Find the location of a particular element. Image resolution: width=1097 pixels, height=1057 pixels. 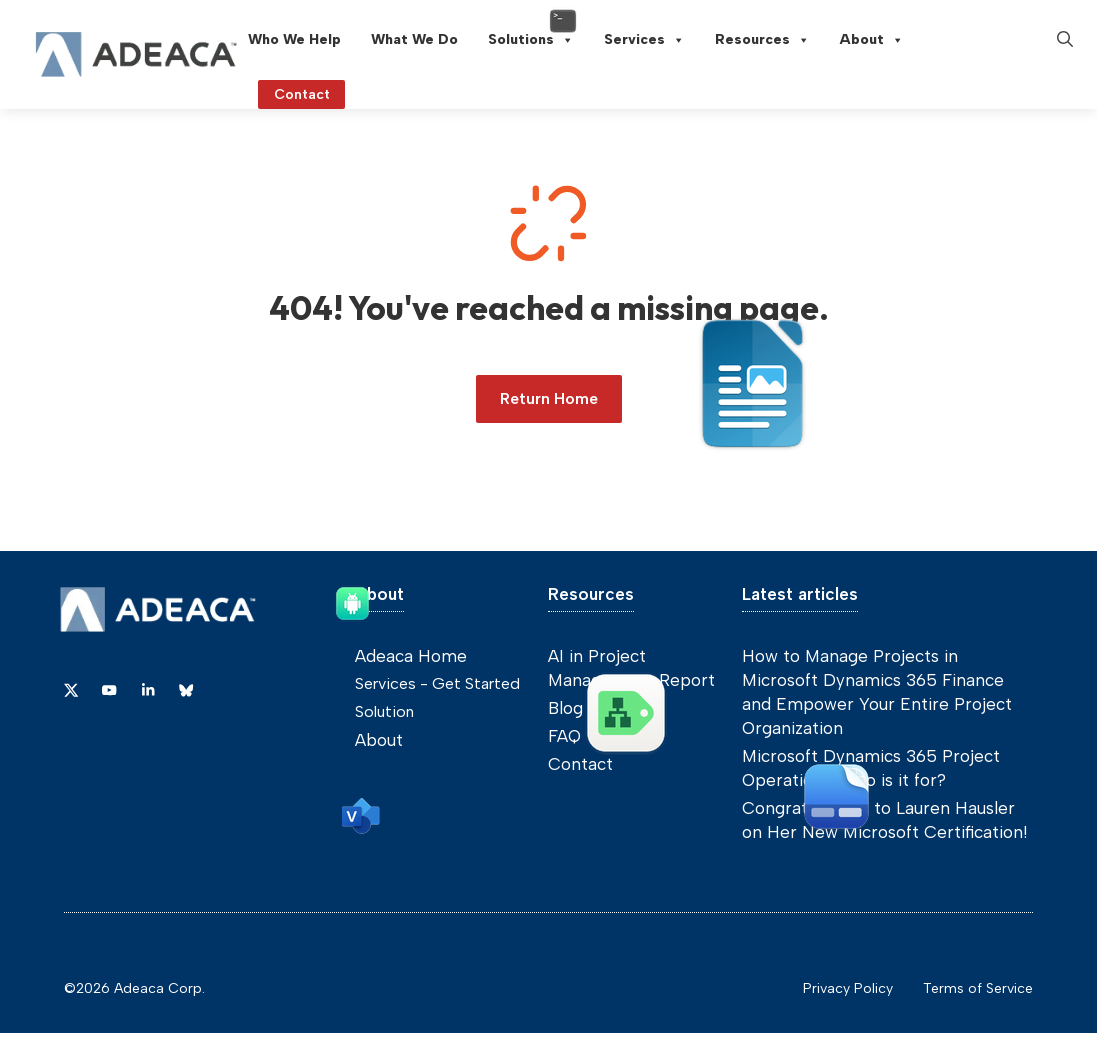

open libreoffice writer application is located at coordinates (752, 383).